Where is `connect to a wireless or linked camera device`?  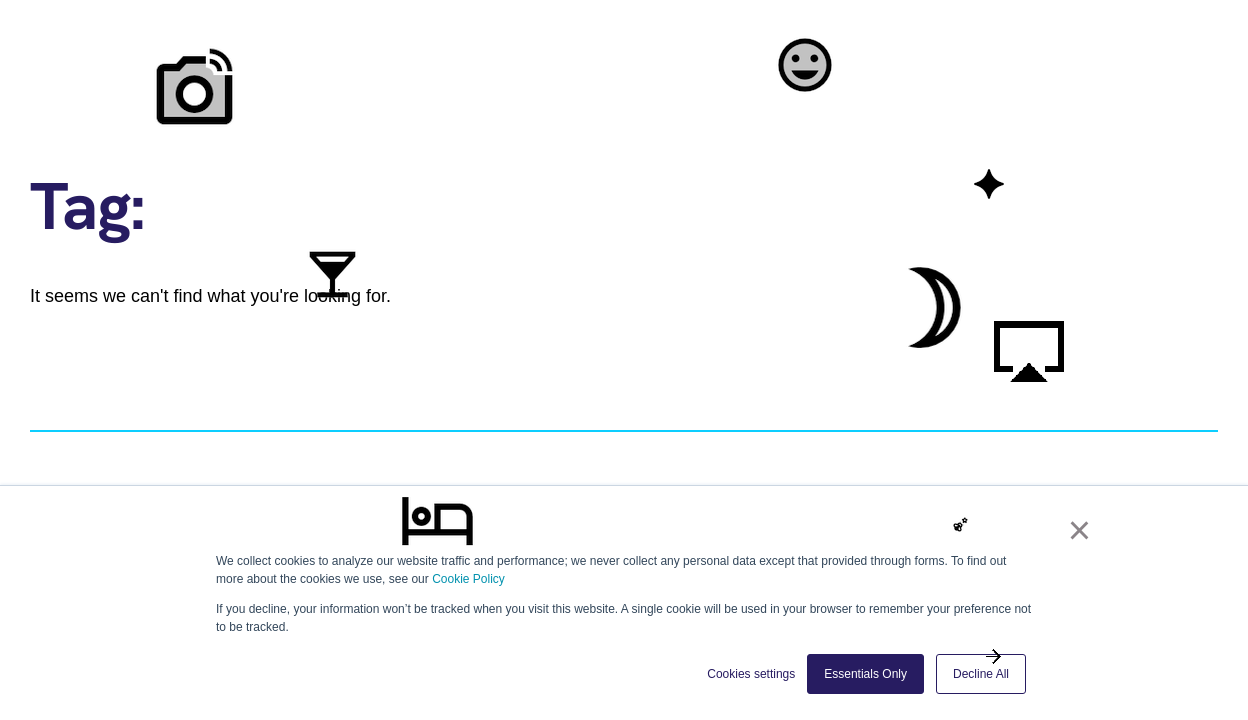
connect to a wireless or linked camera device is located at coordinates (194, 86).